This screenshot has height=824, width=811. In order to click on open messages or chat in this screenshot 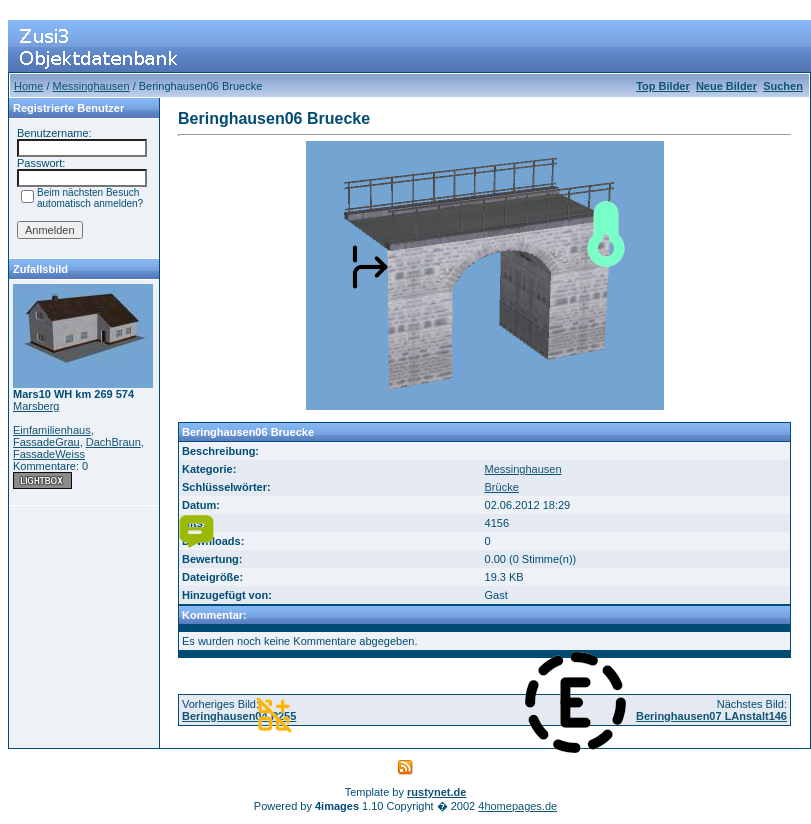, I will do `click(196, 530)`.